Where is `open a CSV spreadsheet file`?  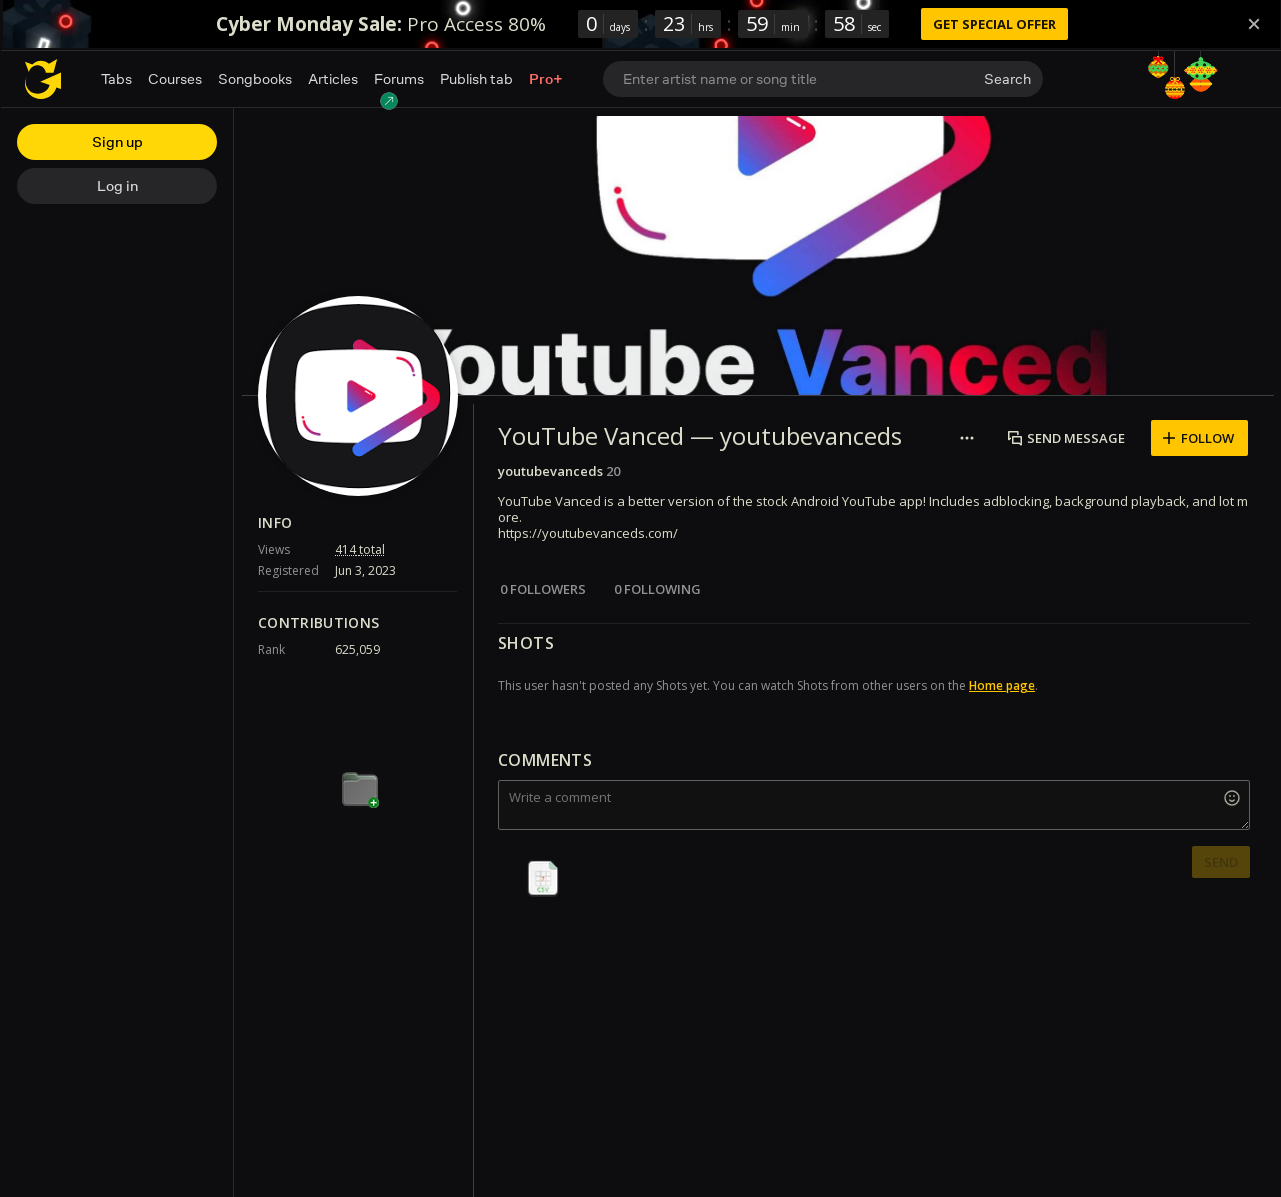 open a CSV spreadsheet file is located at coordinates (543, 878).